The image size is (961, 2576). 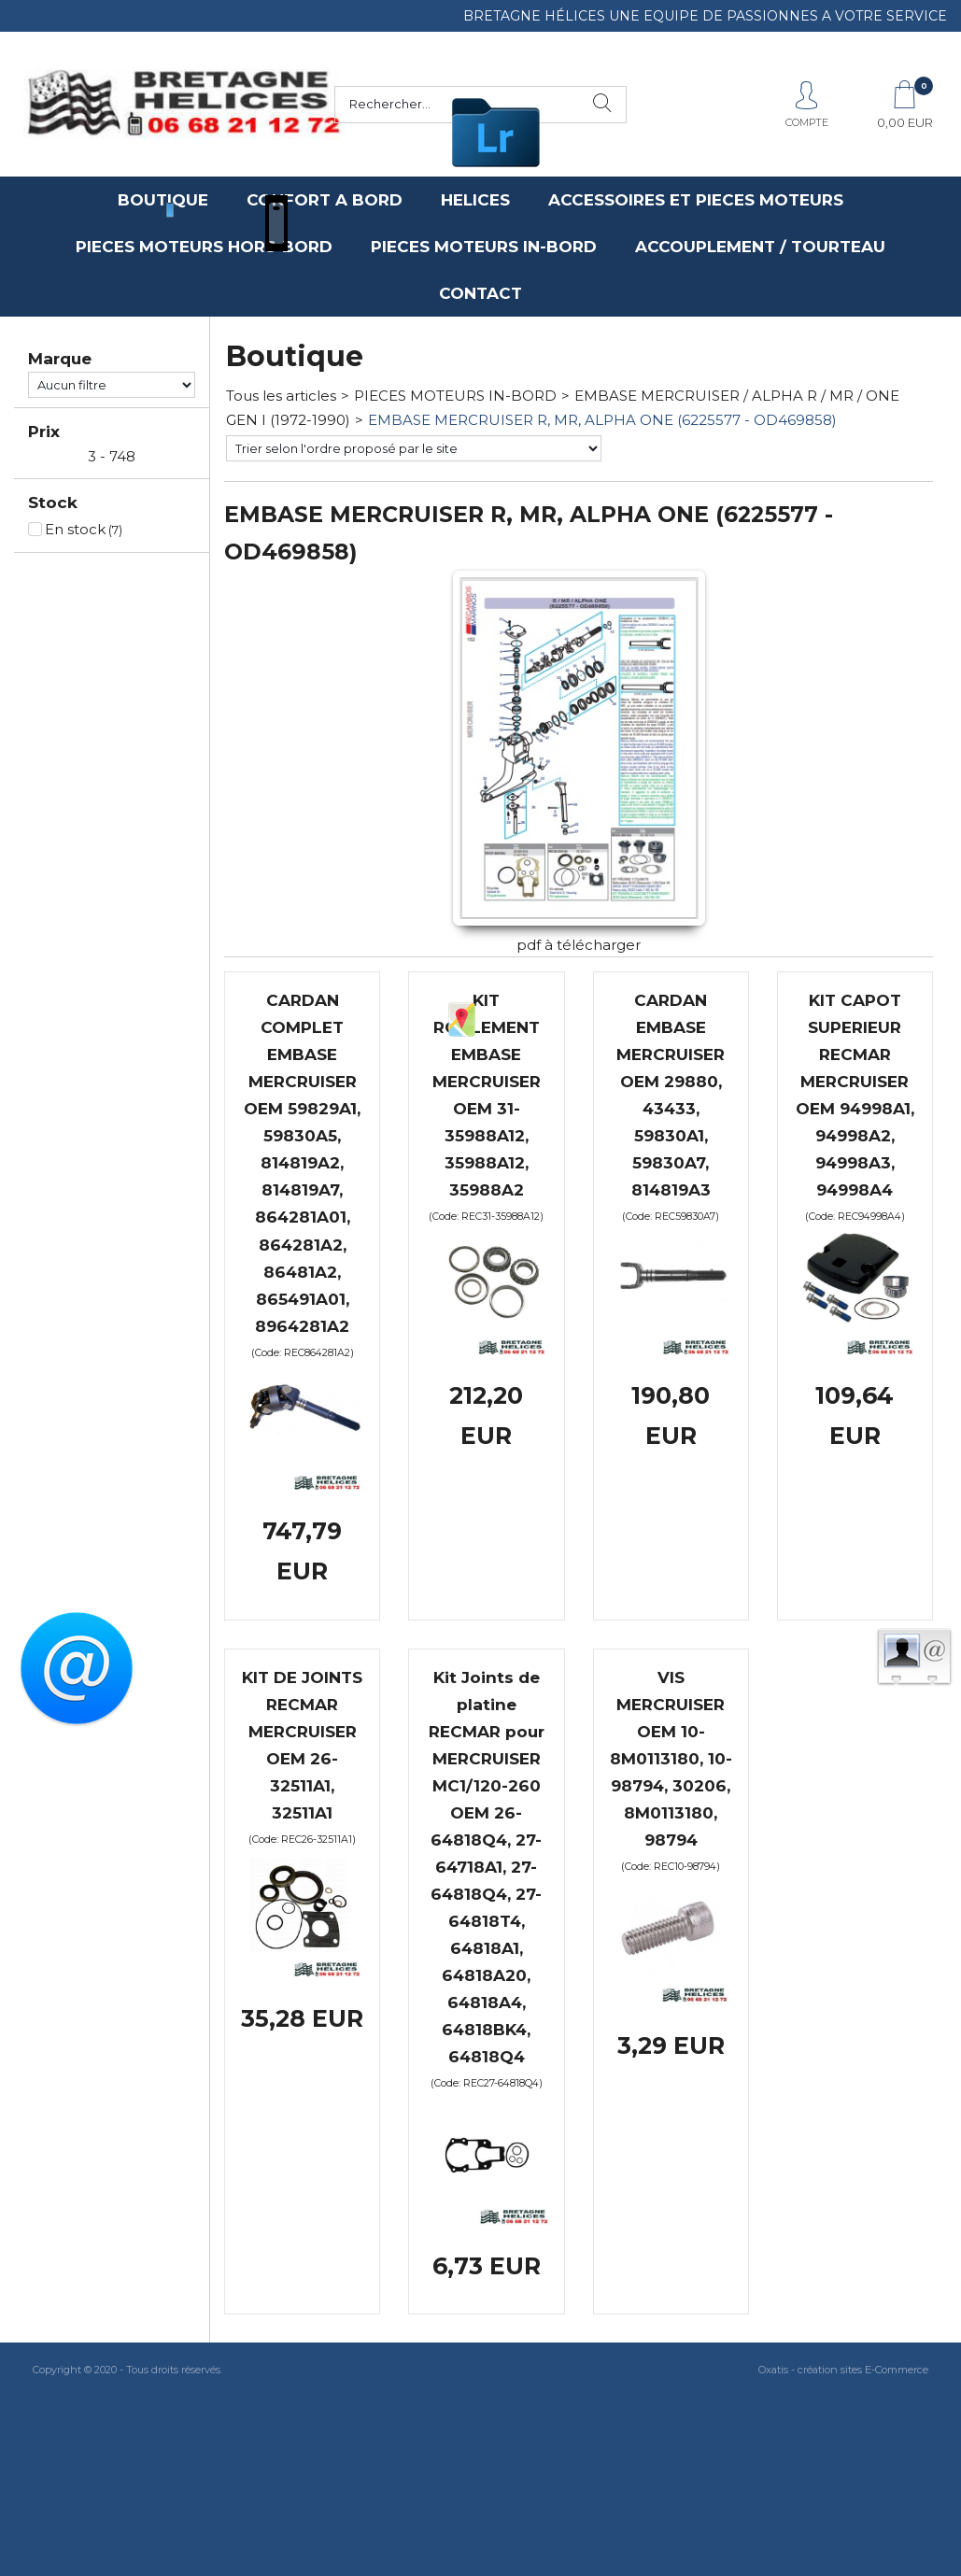 What do you see at coordinates (170, 210) in the screenshot?
I see `iPhone 12 Pro Max device identifier in system settings` at bounding box center [170, 210].